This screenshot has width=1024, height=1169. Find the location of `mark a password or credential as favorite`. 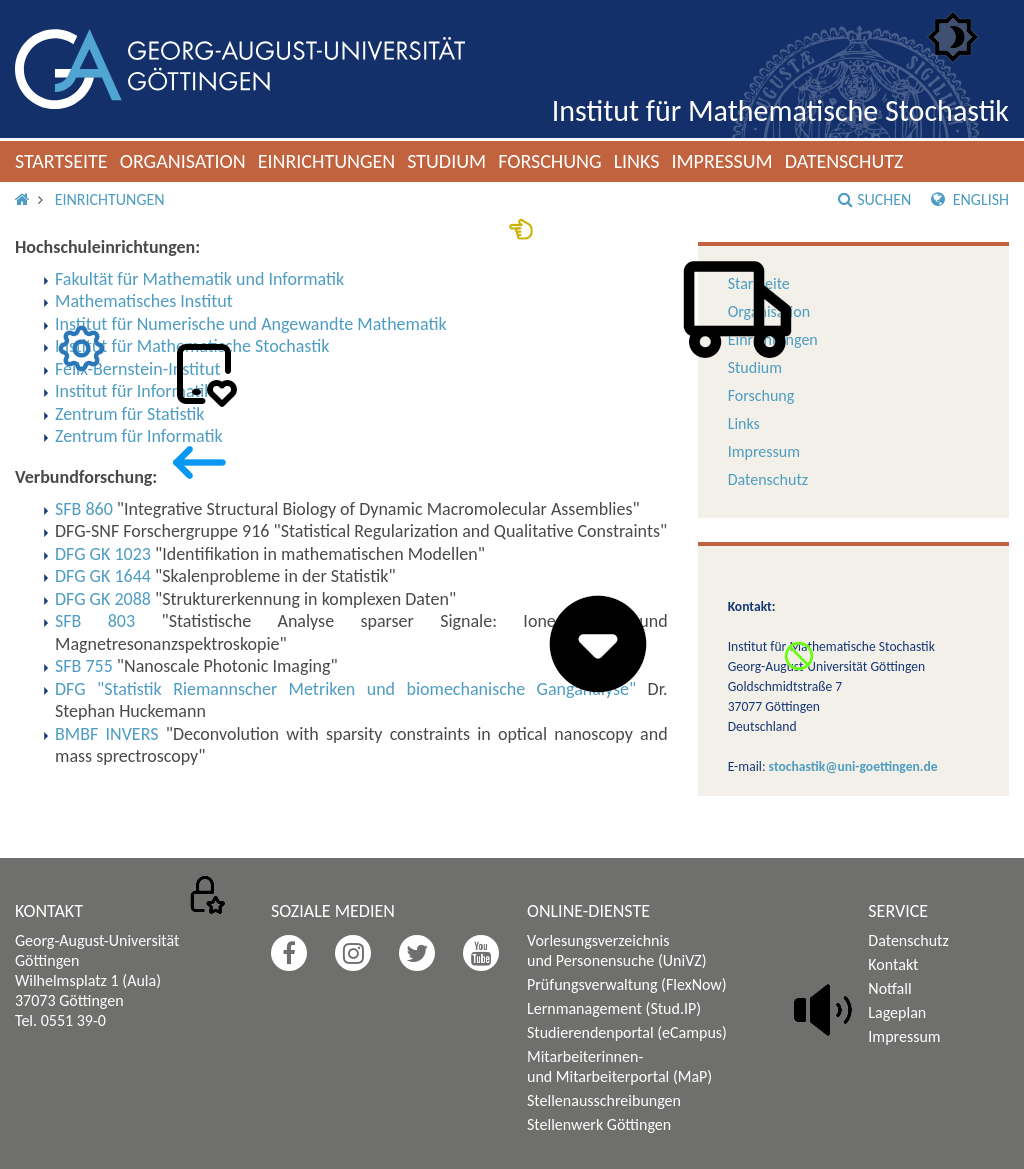

mark a password or credential as favorite is located at coordinates (205, 894).